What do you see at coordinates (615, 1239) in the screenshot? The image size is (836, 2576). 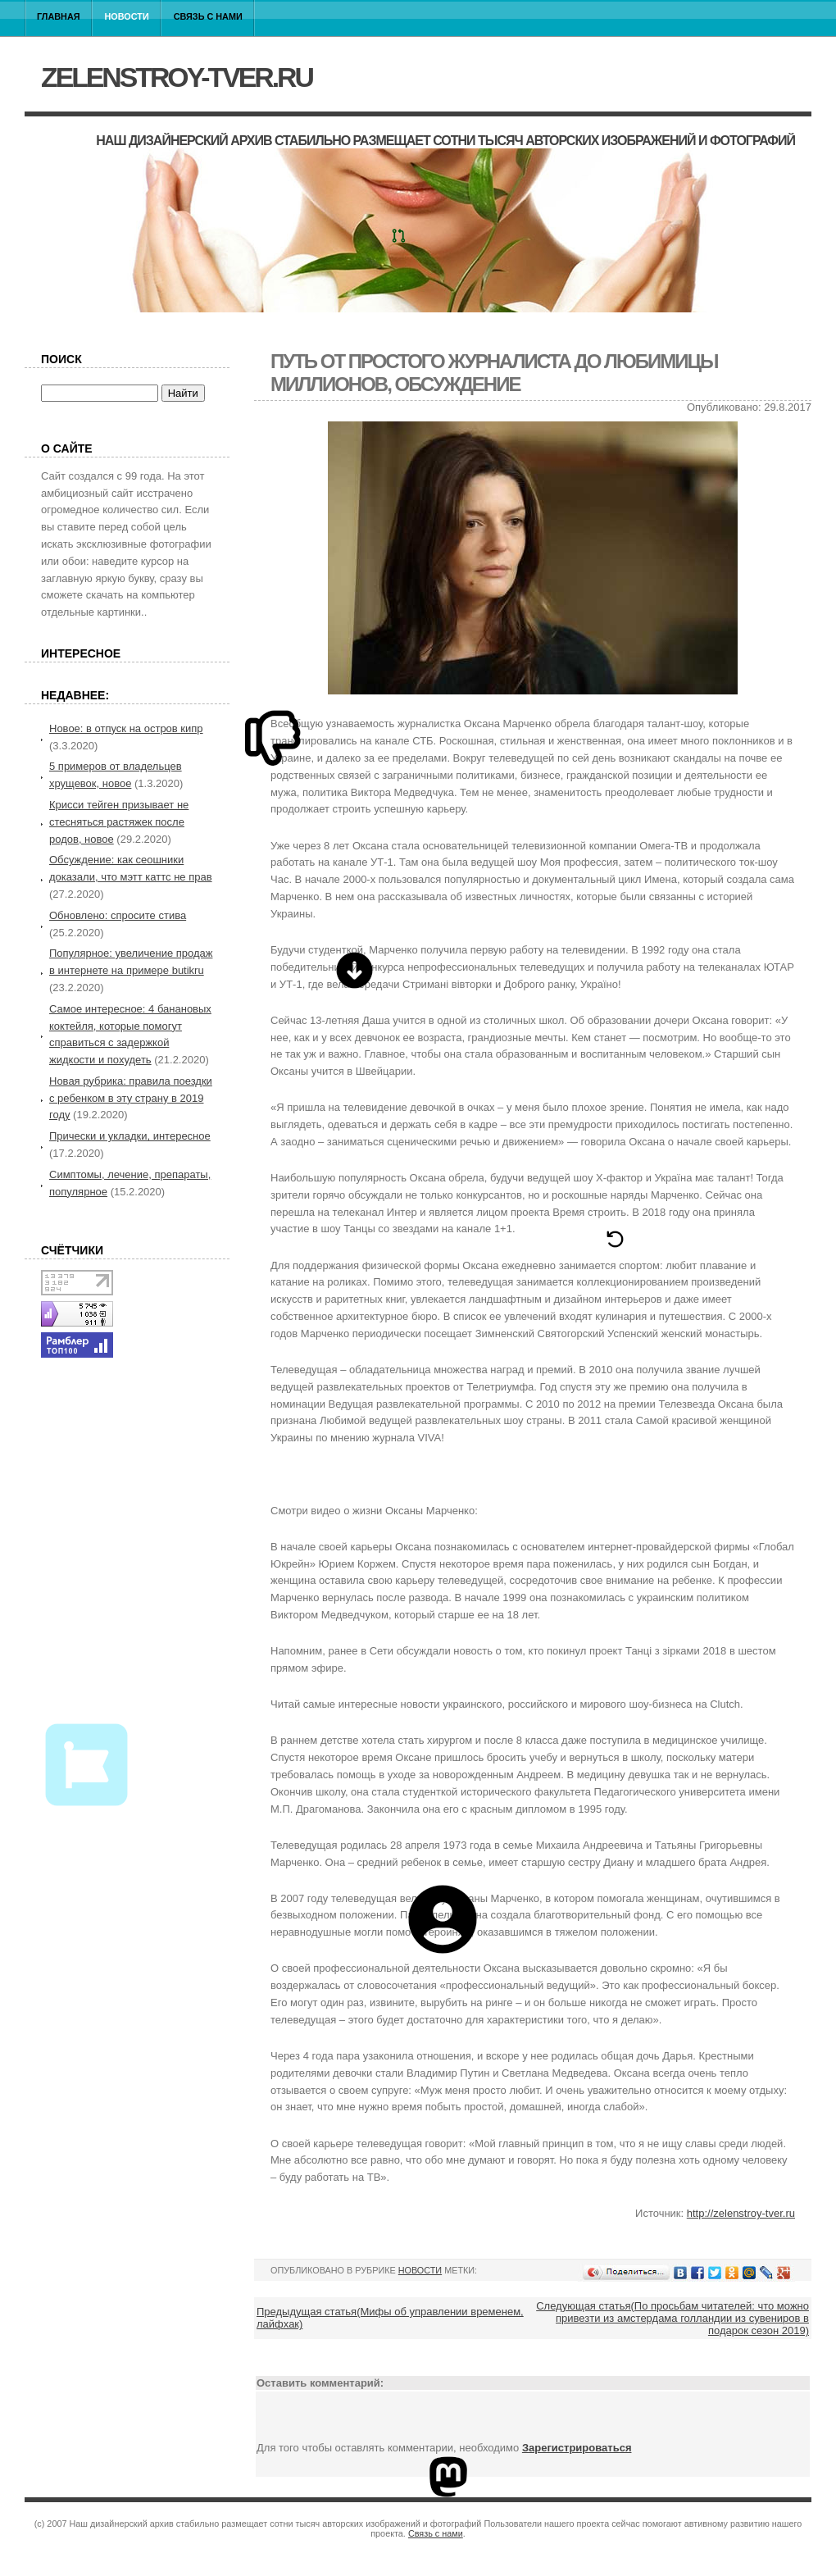 I see `undo the last action` at bounding box center [615, 1239].